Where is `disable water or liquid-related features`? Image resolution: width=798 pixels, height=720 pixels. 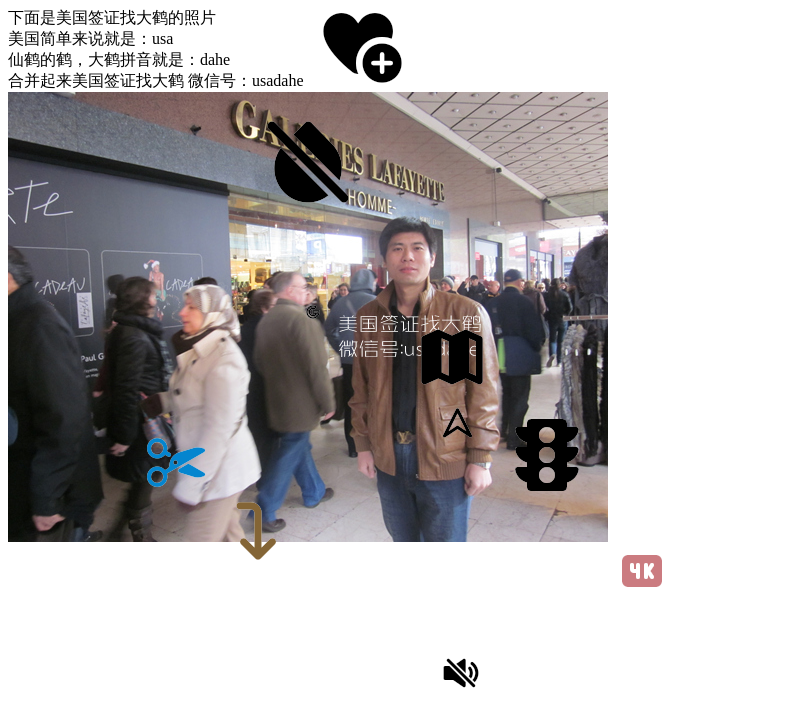
disable water or liquid-related features is located at coordinates (308, 162).